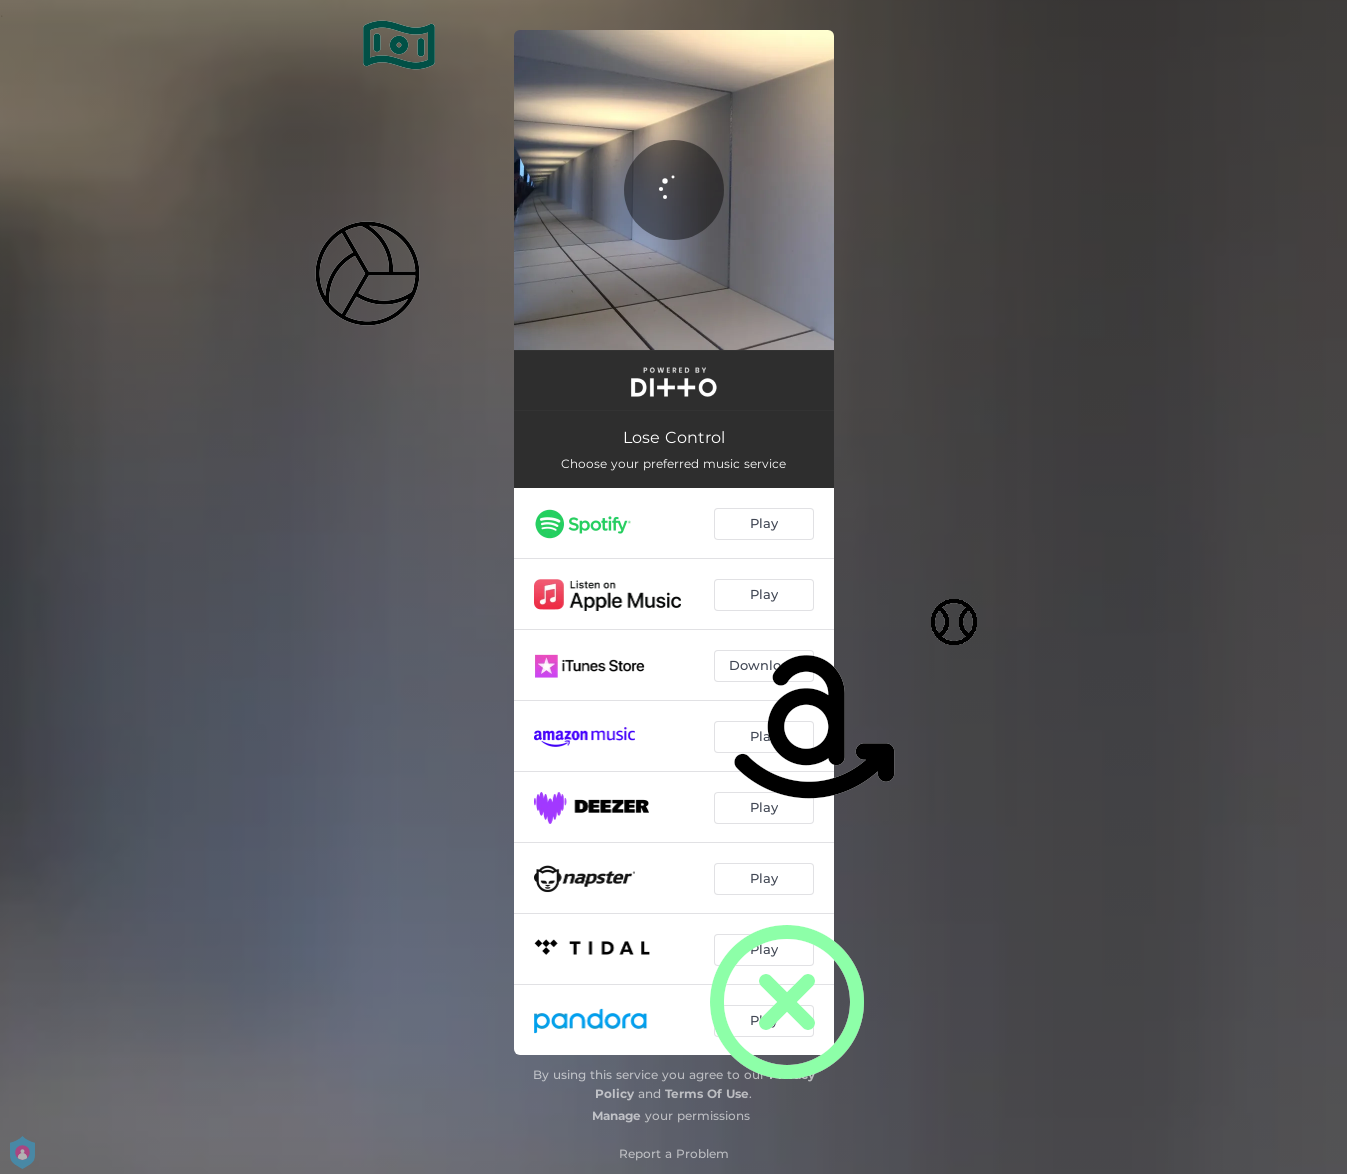 This screenshot has height=1174, width=1347. What do you see at coordinates (367, 273) in the screenshot?
I see `volleyball sport category or activity` at bounding box center [367, 273].